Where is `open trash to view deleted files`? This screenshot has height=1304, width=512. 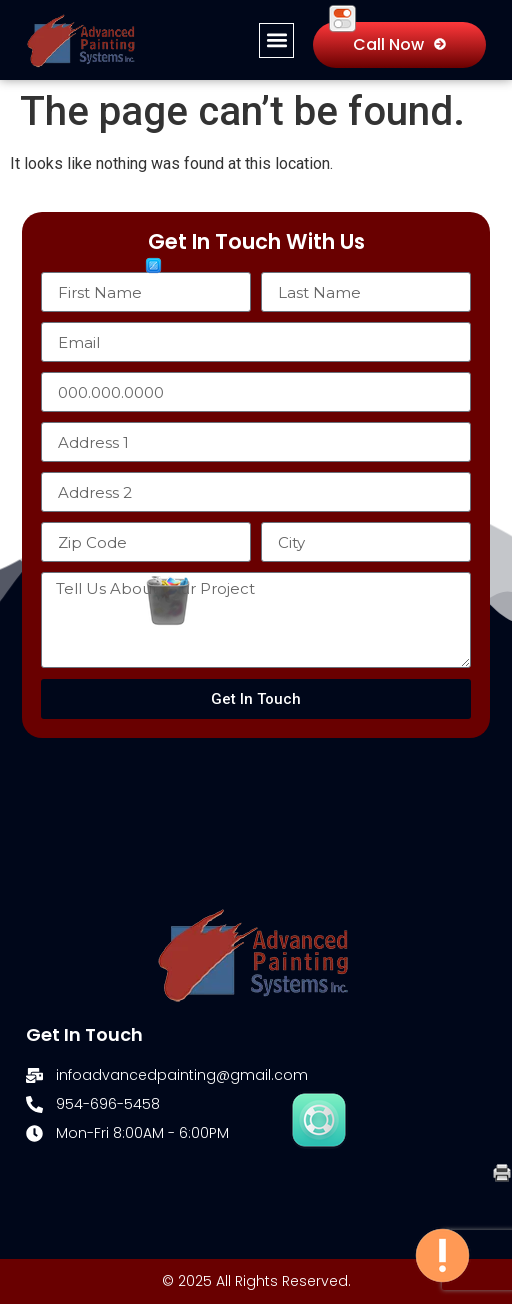 open trash to view deleted files is located at coordinates (168, 601).